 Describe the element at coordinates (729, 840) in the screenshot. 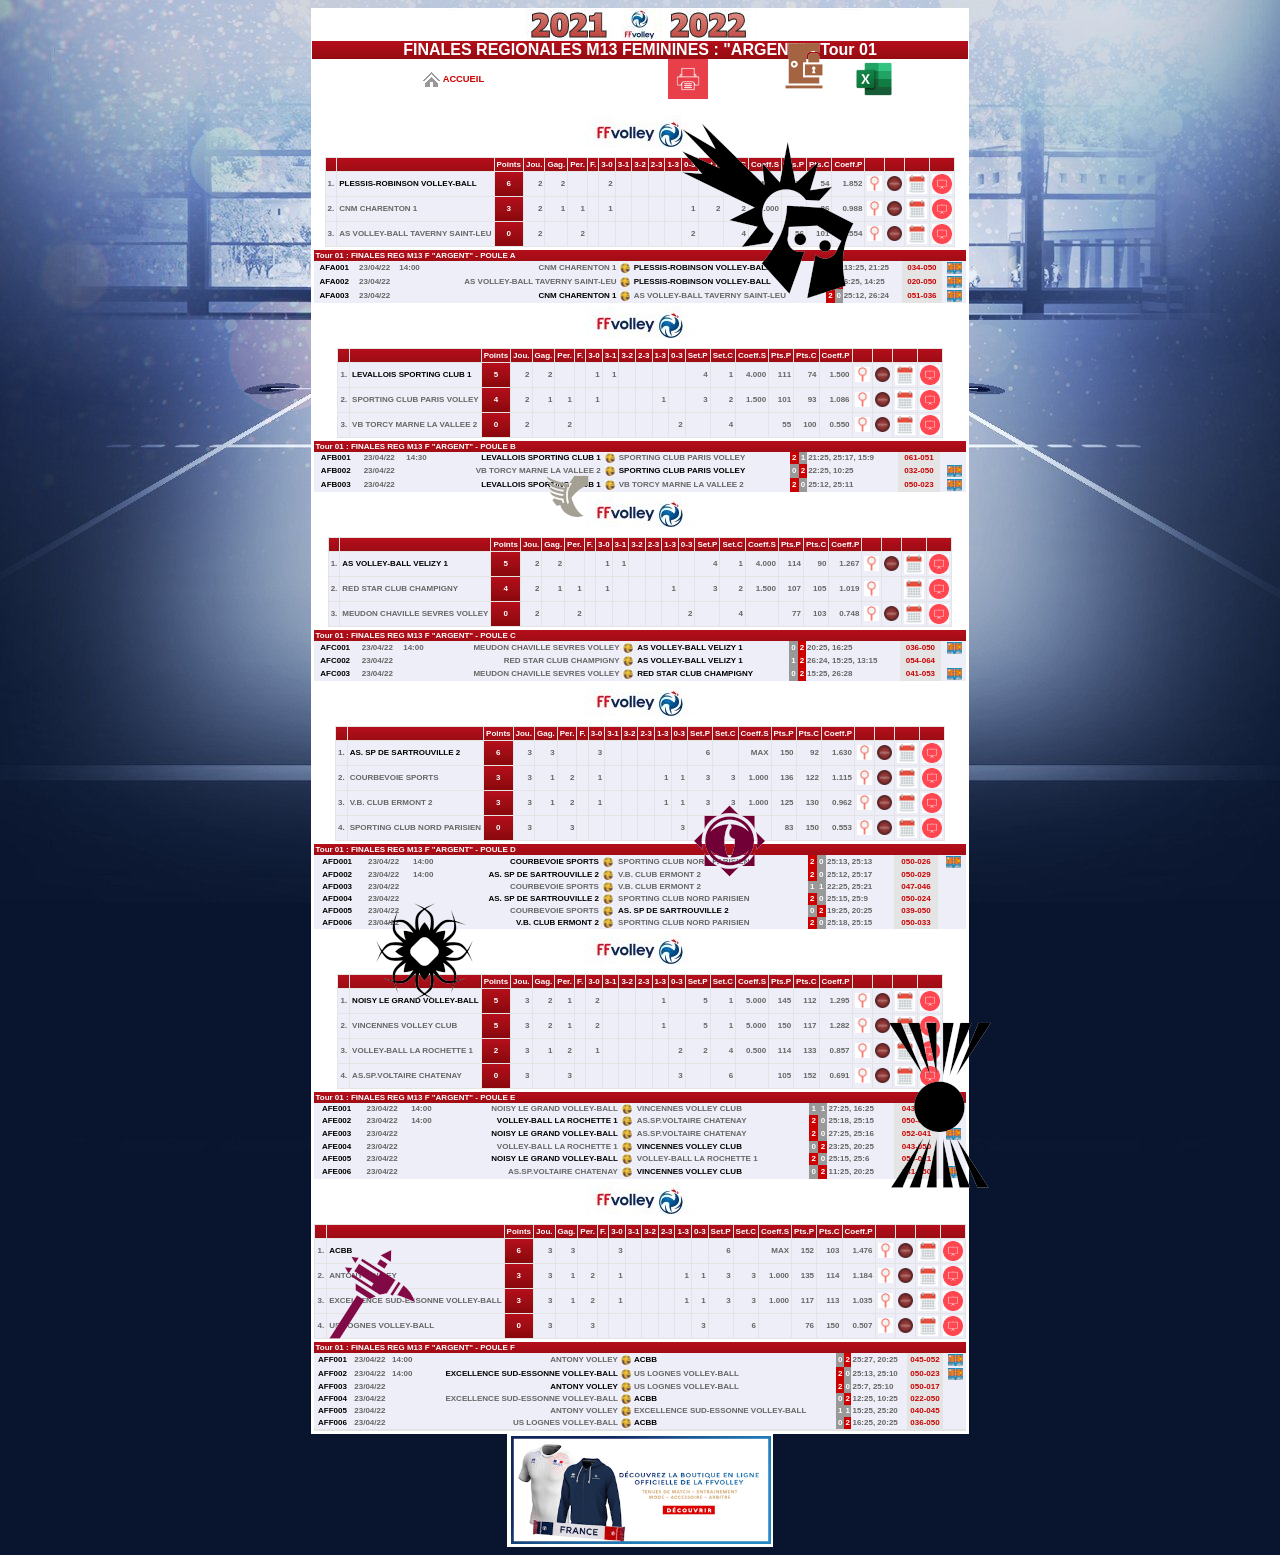

I see `activate surveillance or watch mode` at that location.